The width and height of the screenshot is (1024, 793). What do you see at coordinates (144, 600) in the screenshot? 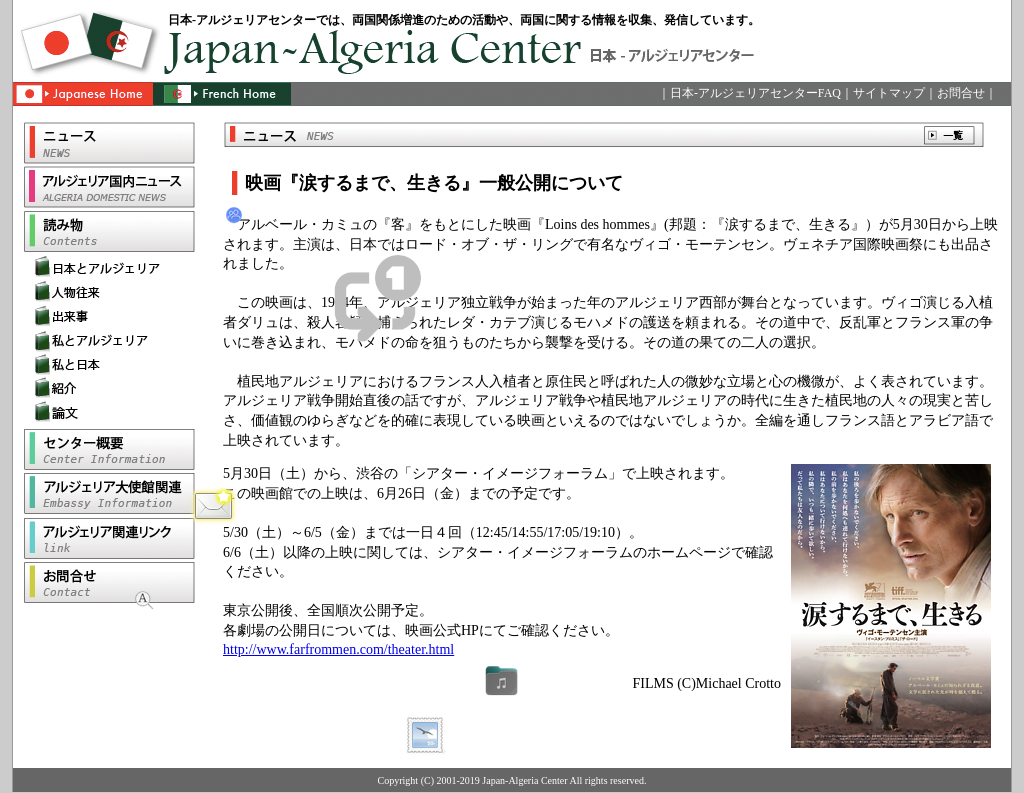
I see `search within a project` at bounding box center [144, 600].